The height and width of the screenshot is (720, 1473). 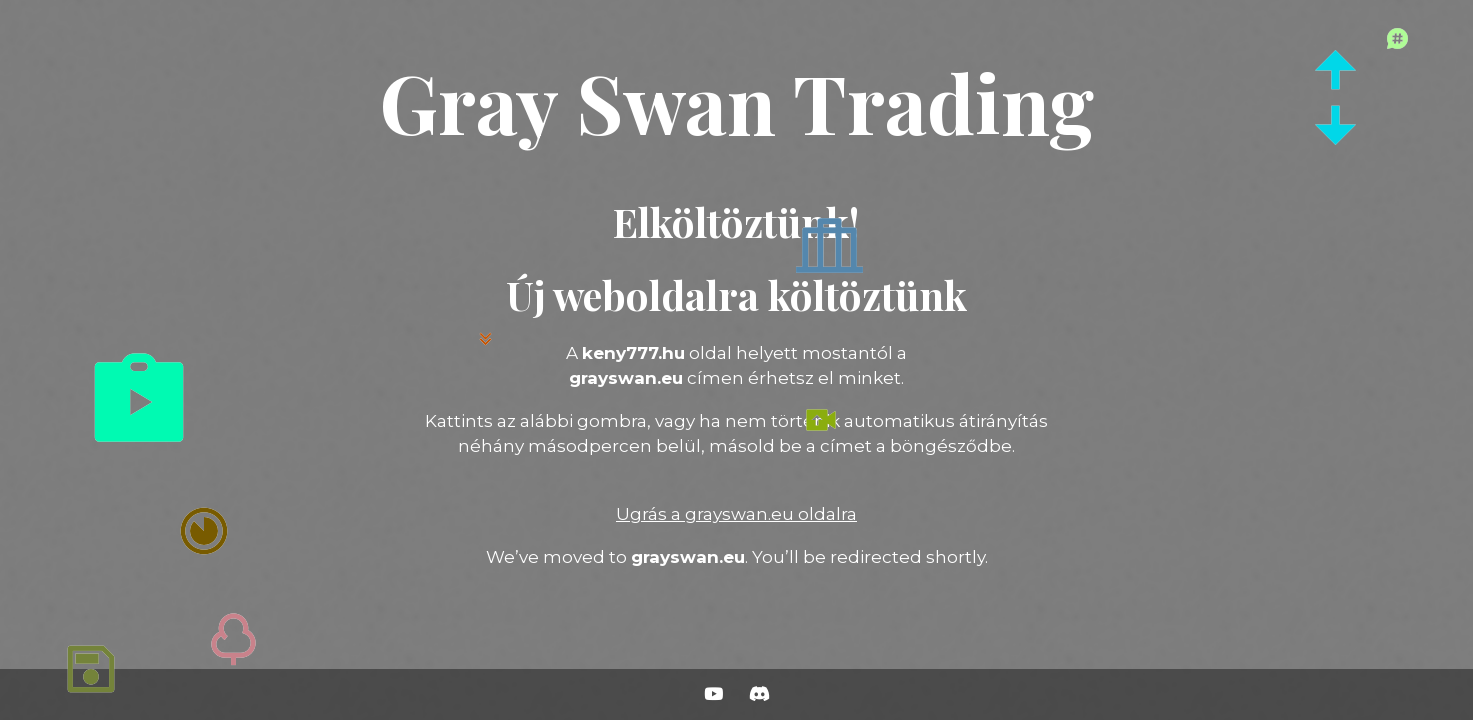 What do you see at coordinates (233, 640) in the screenshot?
I see `access nature or environmental settings` at bounding box center [233, 640].